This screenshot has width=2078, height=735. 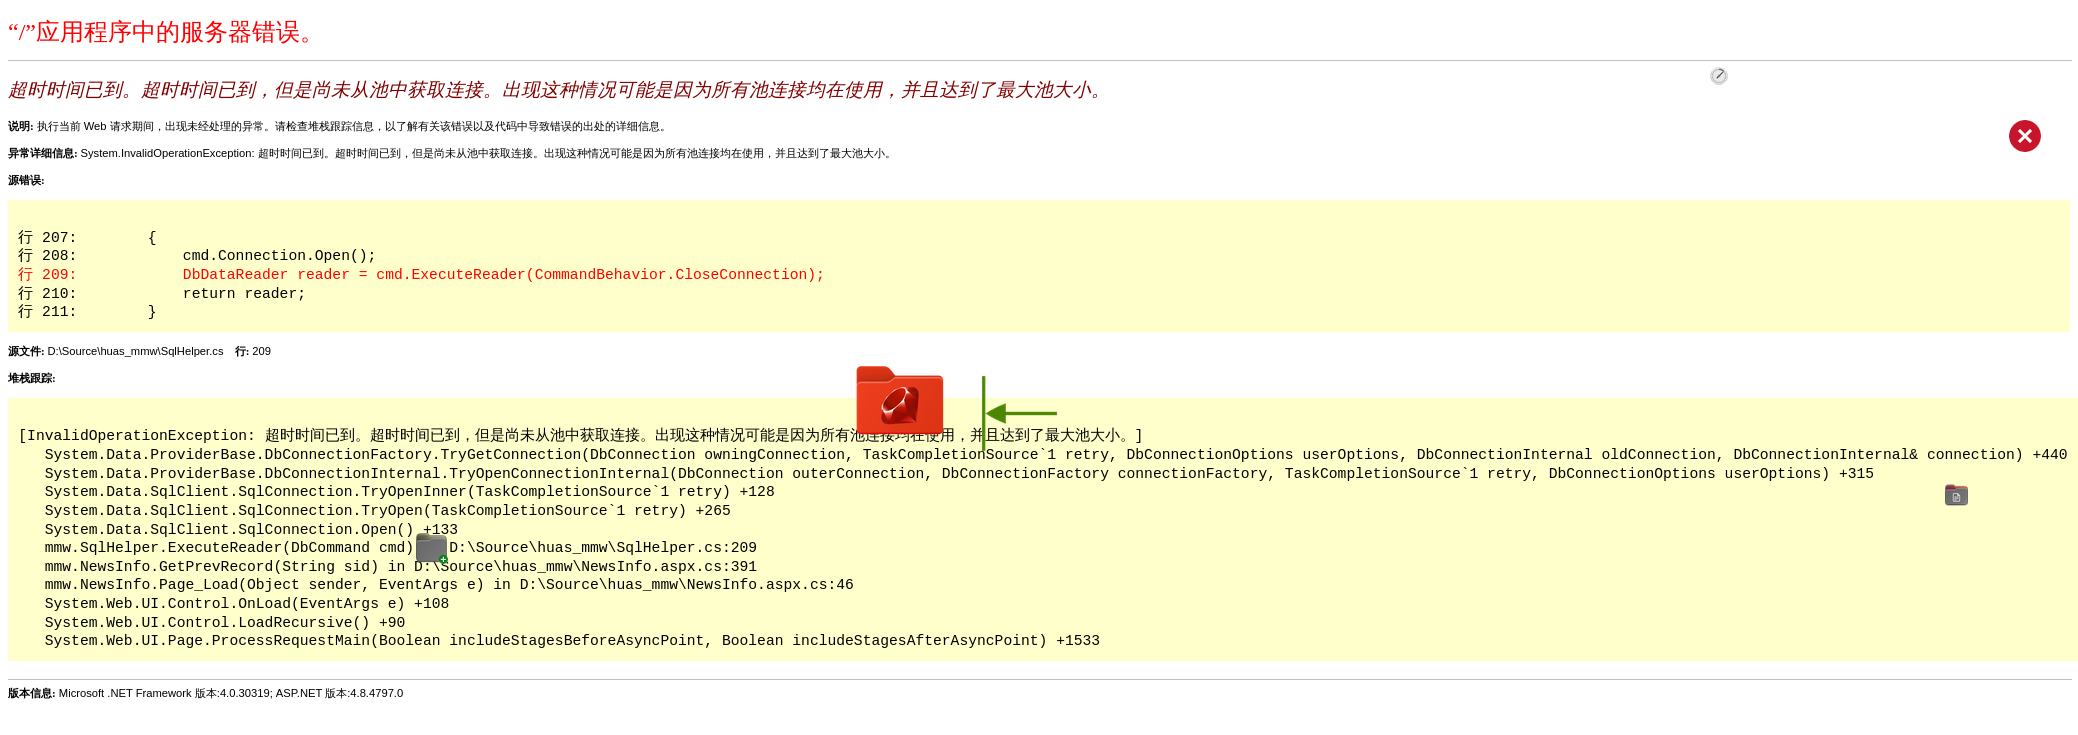 What do you see at coordinates (1019, 413) in the screenshot?
I see `go to the first item in a list or sequence` at bounding box center [1019, 413].